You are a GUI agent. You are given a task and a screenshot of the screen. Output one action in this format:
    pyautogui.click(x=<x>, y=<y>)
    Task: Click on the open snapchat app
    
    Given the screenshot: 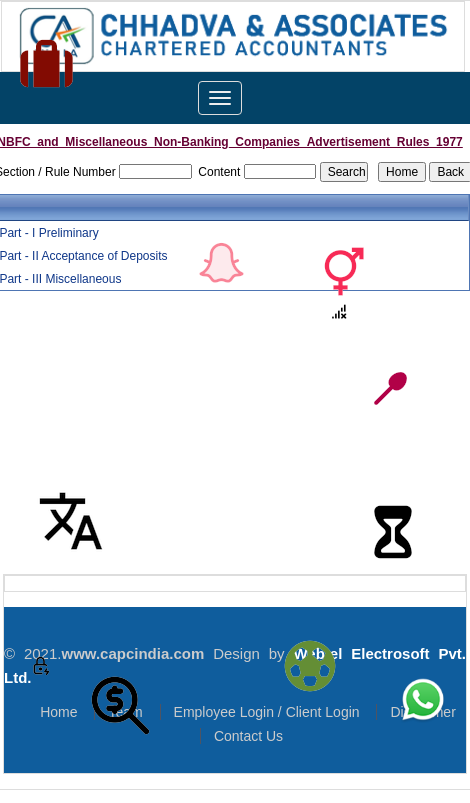 What is the action you would take?
    pyautogui.click(x=221, y=263)
    